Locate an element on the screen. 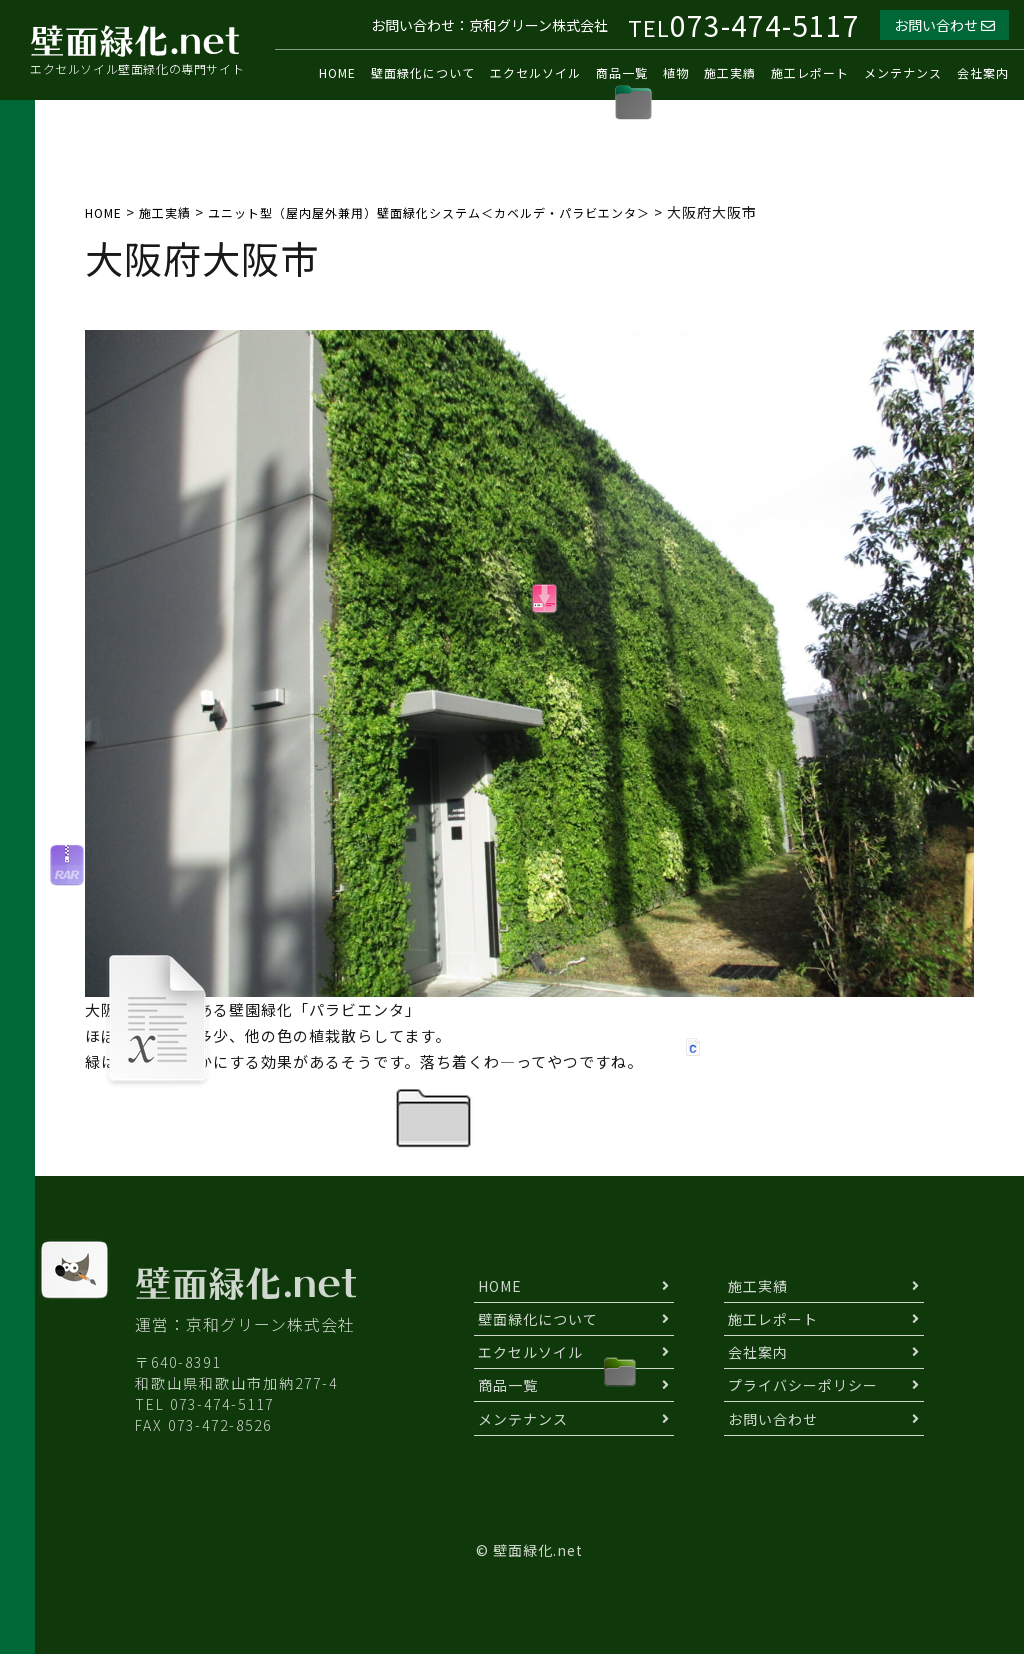  selected folder in mail sidebar is located at coordinates (433, 1117).